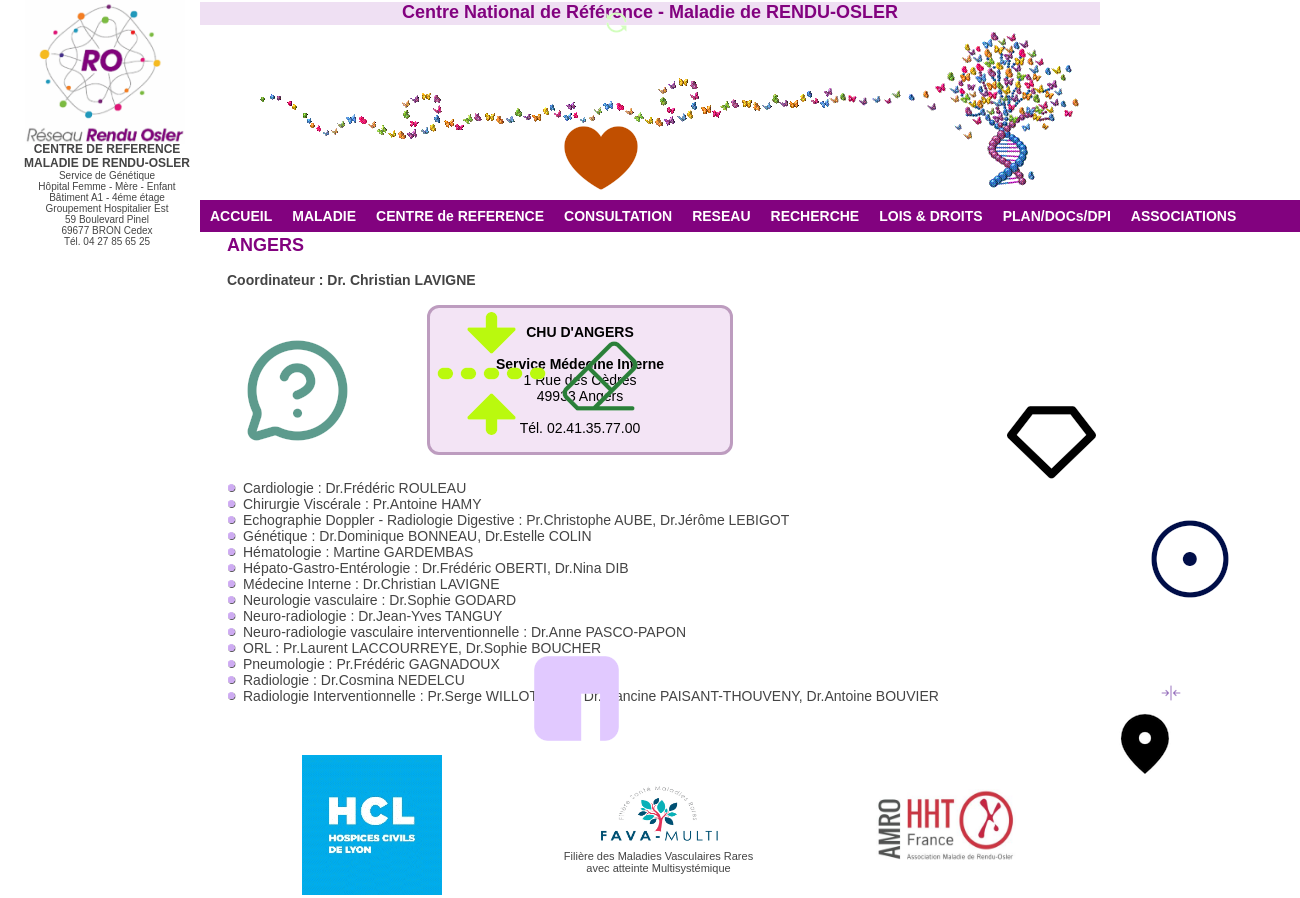 This screenshot has height=898, width=1300. Describe the element at coordinates (1171, 693) in the screenshot. I see `collapse or minimize horizontal content` at that location.